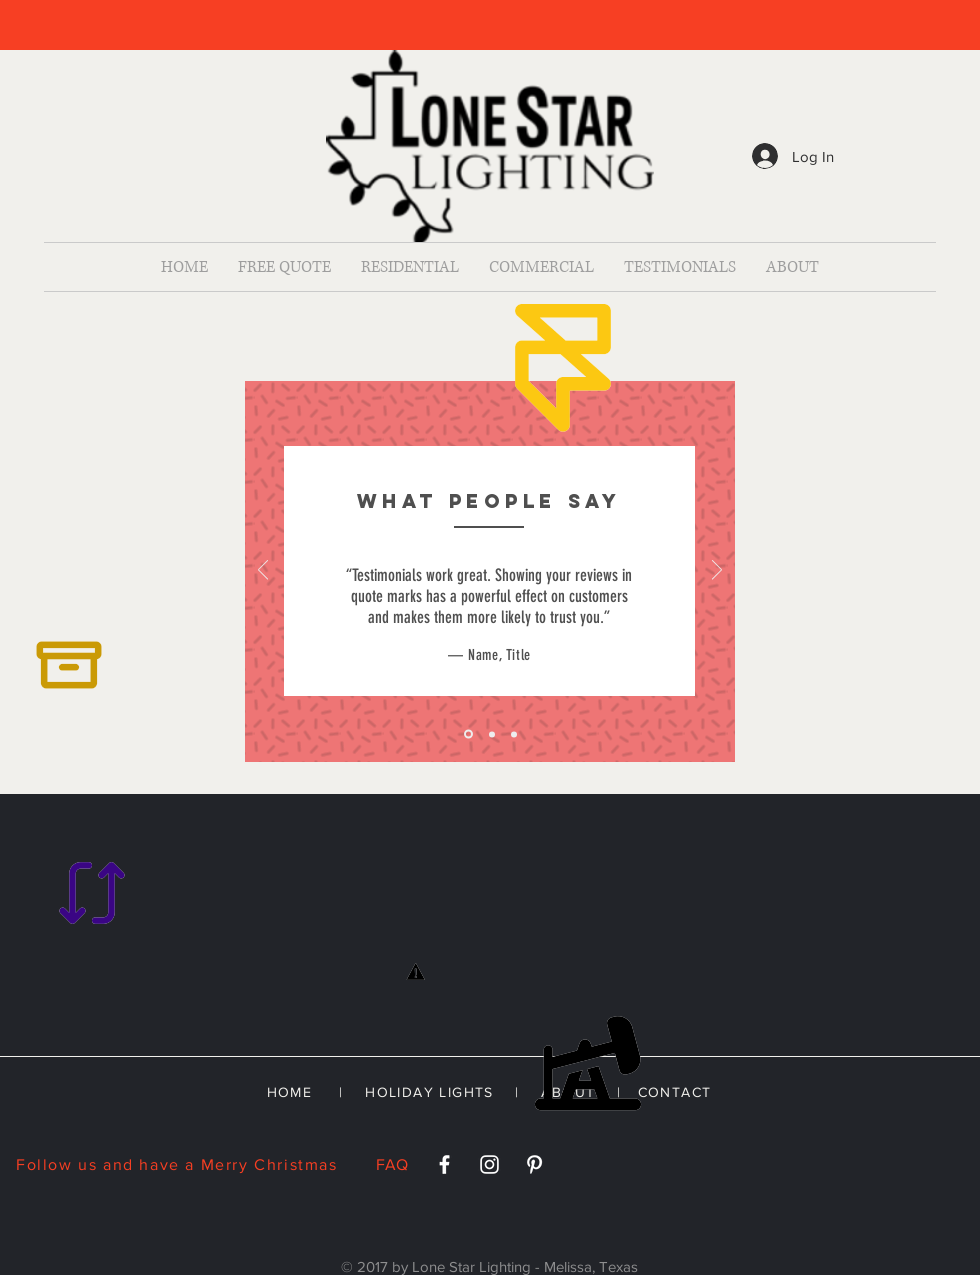 Image resolution: width=980 pixels, height=1275 pixels. I want to click on archive item or conversation, so click(69, 665).